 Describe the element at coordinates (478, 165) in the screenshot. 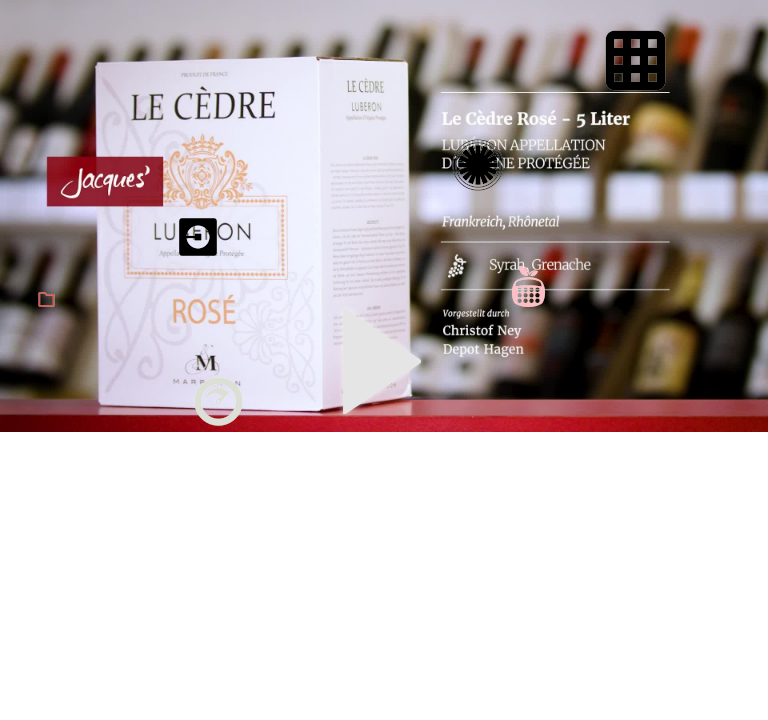

I see `first order logo from star wars franchise` at that location.